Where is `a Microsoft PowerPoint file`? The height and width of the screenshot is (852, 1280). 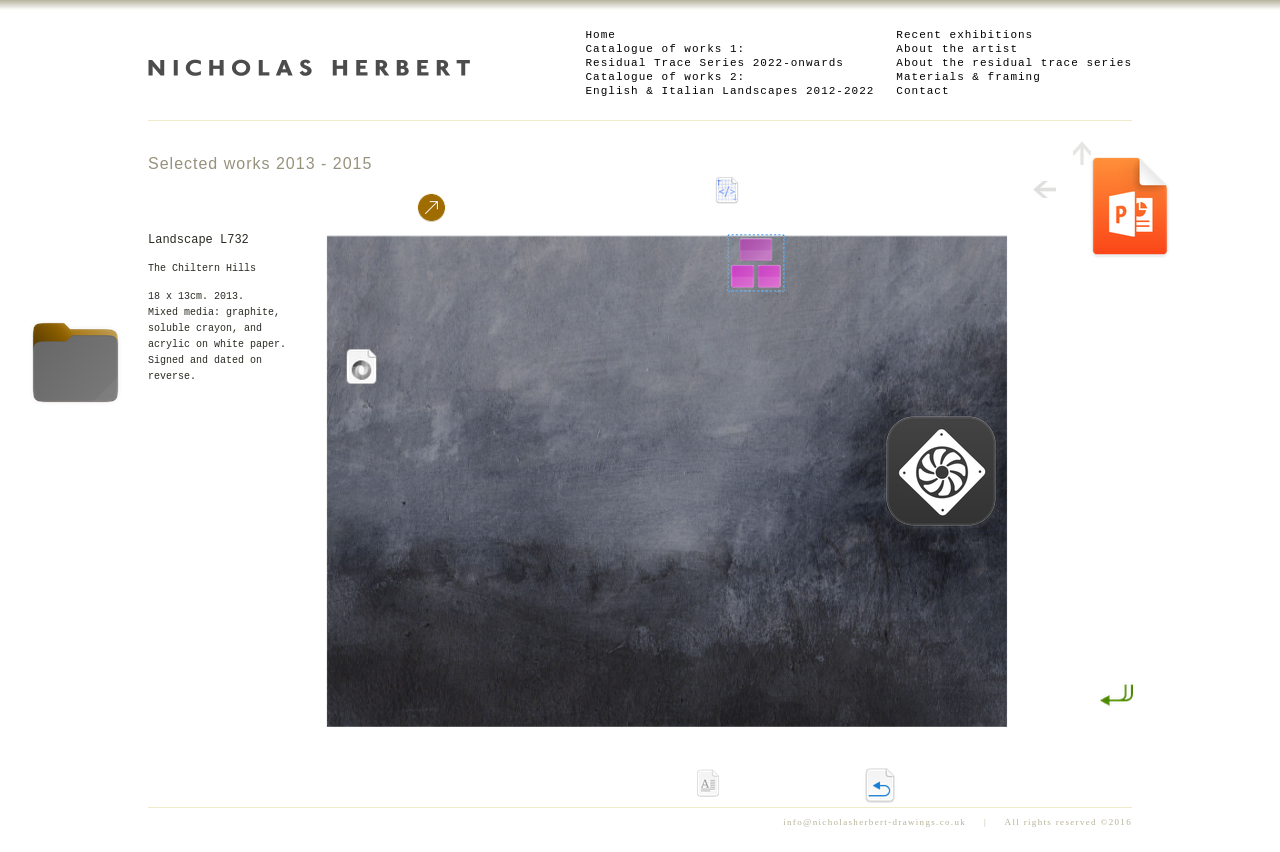
a Microsoft PowerPoint file is located at coordinates (1130, 206).